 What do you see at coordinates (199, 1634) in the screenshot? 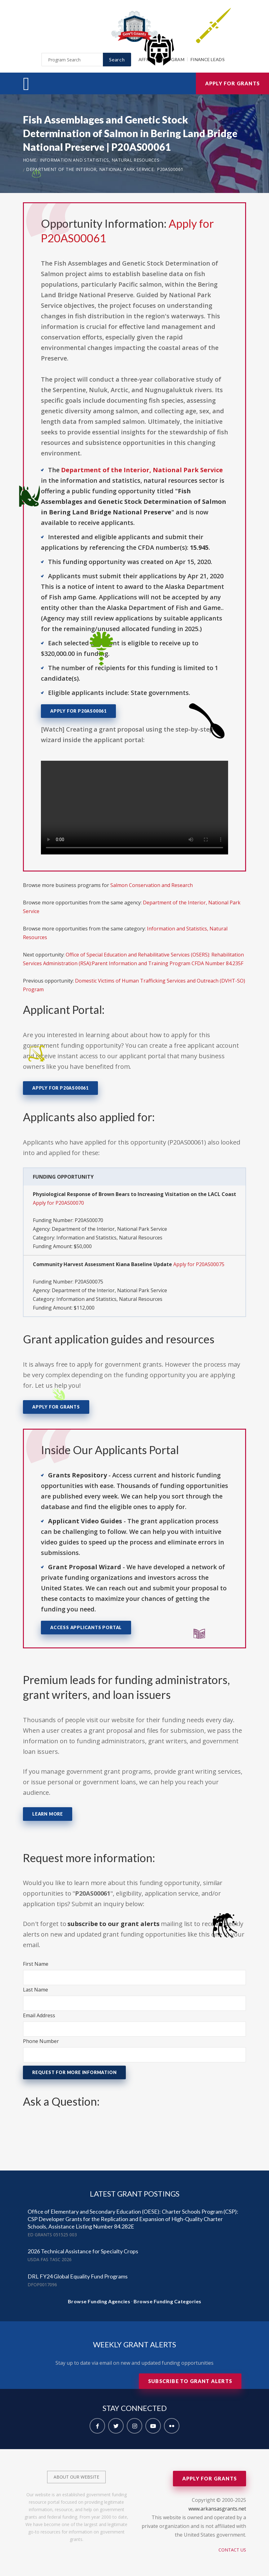
I see `view news and articles` at bounding box center [199, 1634].